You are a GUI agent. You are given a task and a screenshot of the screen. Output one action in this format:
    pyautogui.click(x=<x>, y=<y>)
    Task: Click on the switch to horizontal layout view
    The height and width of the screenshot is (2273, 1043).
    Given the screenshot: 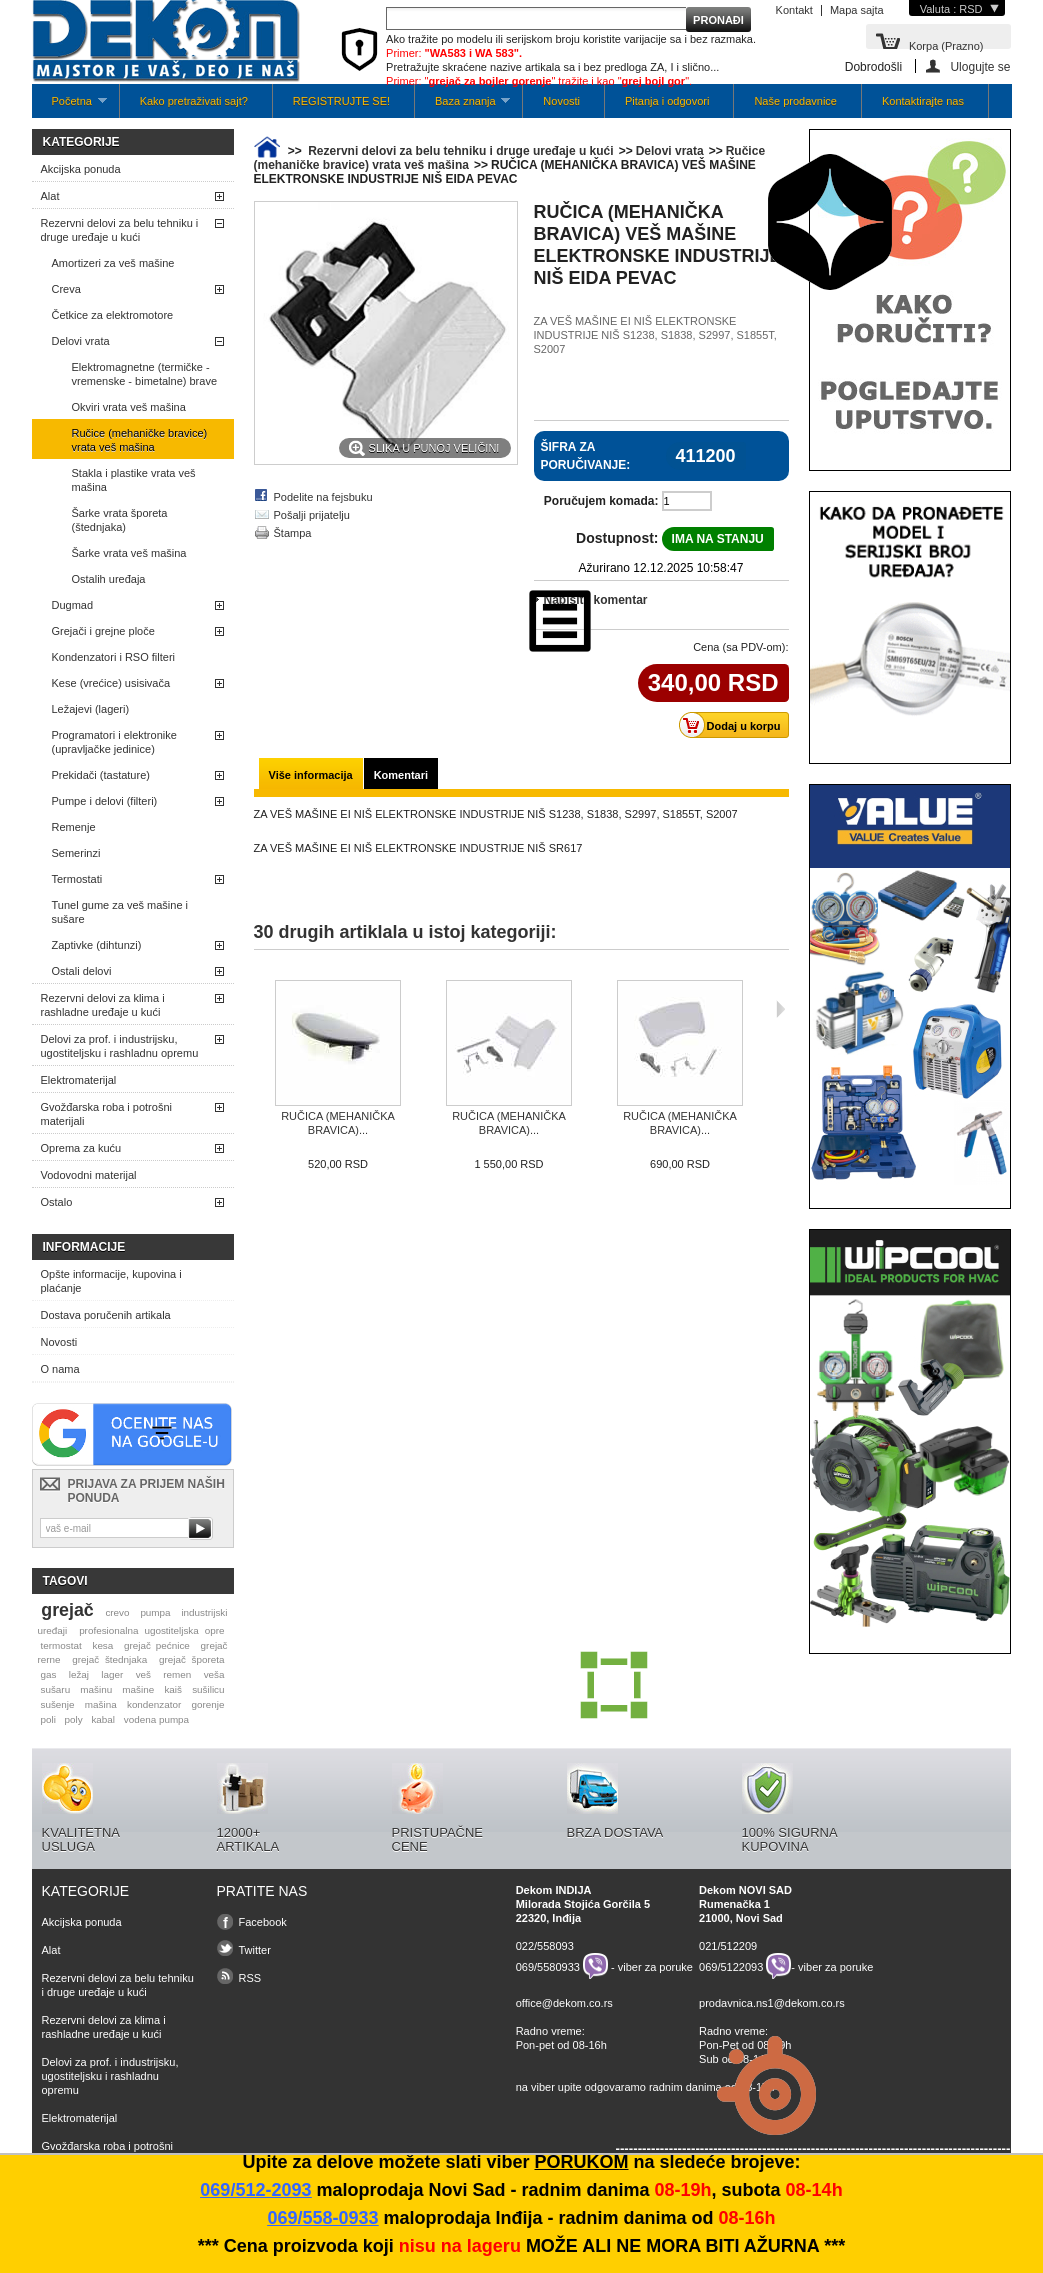 What is the action you would take?
    pyautogui.click(x=560, y=621)
    